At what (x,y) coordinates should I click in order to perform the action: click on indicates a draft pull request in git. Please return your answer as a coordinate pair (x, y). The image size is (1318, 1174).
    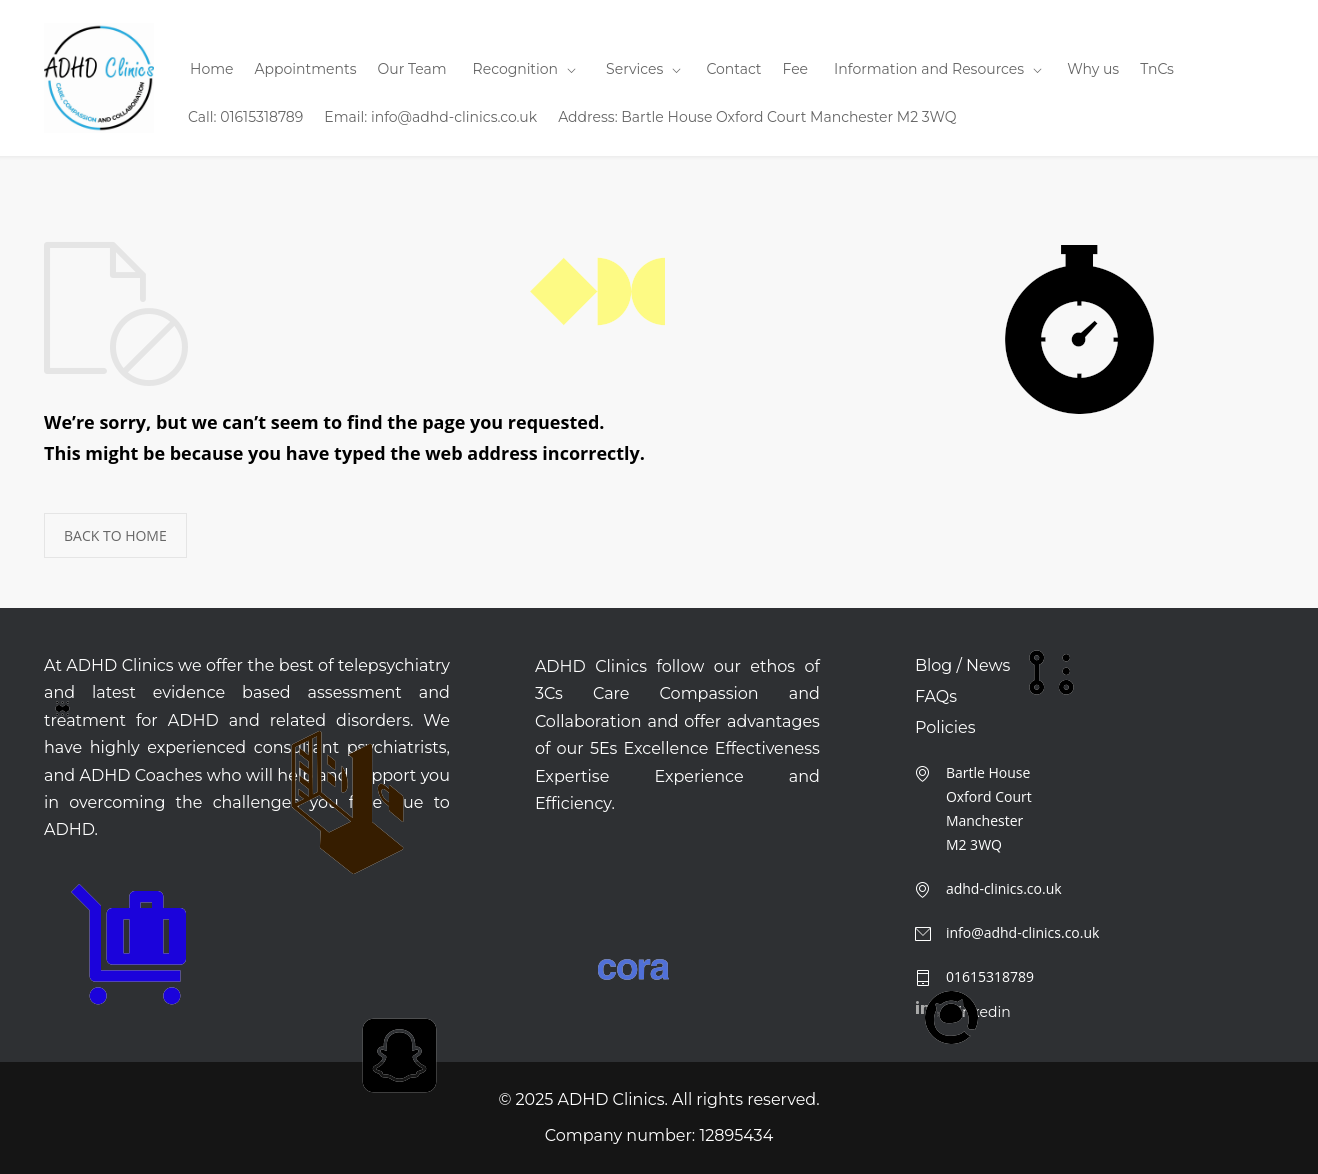
    Looking at the image, I should click on (1051, 672).